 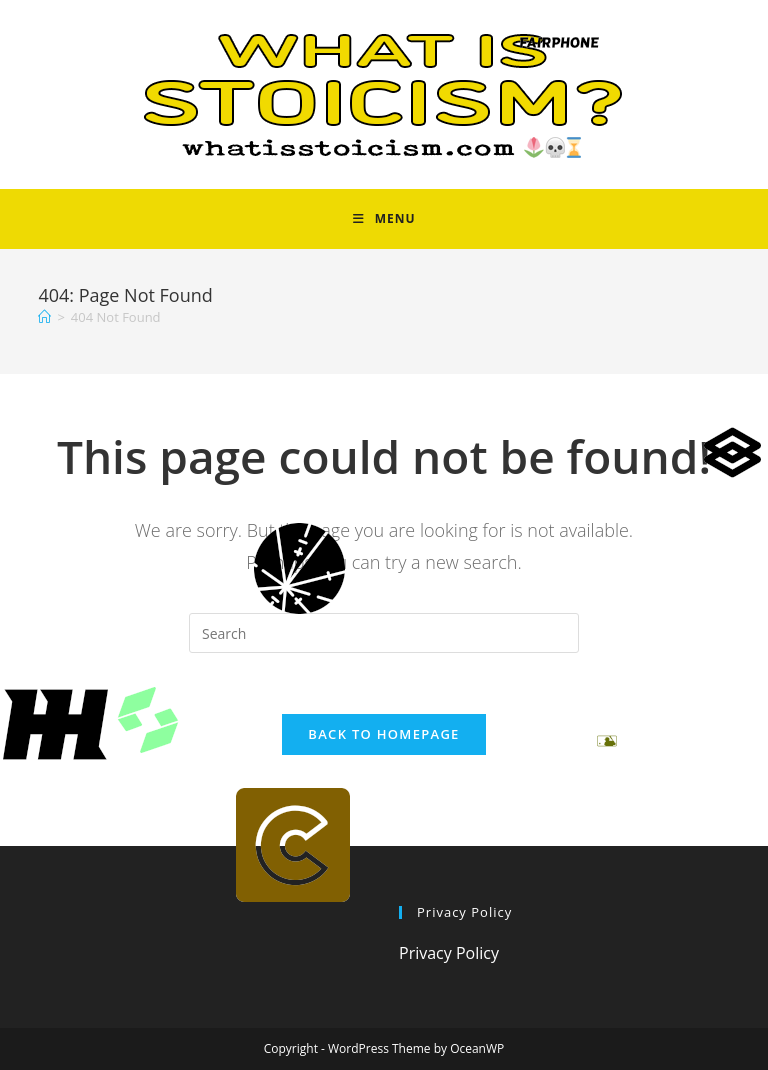 I want to click on cheerio library logo, so click(x=293, y=845).